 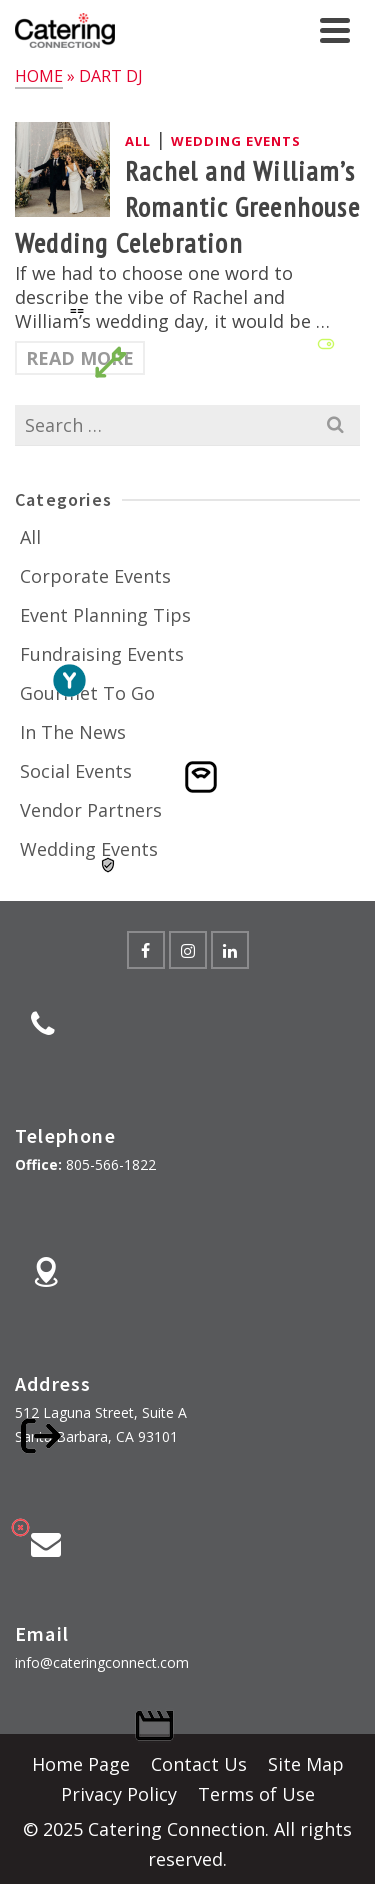 What do you see at coordinates (326, 344) in the screenshot?
I see `toggle switch in the on position` at bounding box center [326, 344].